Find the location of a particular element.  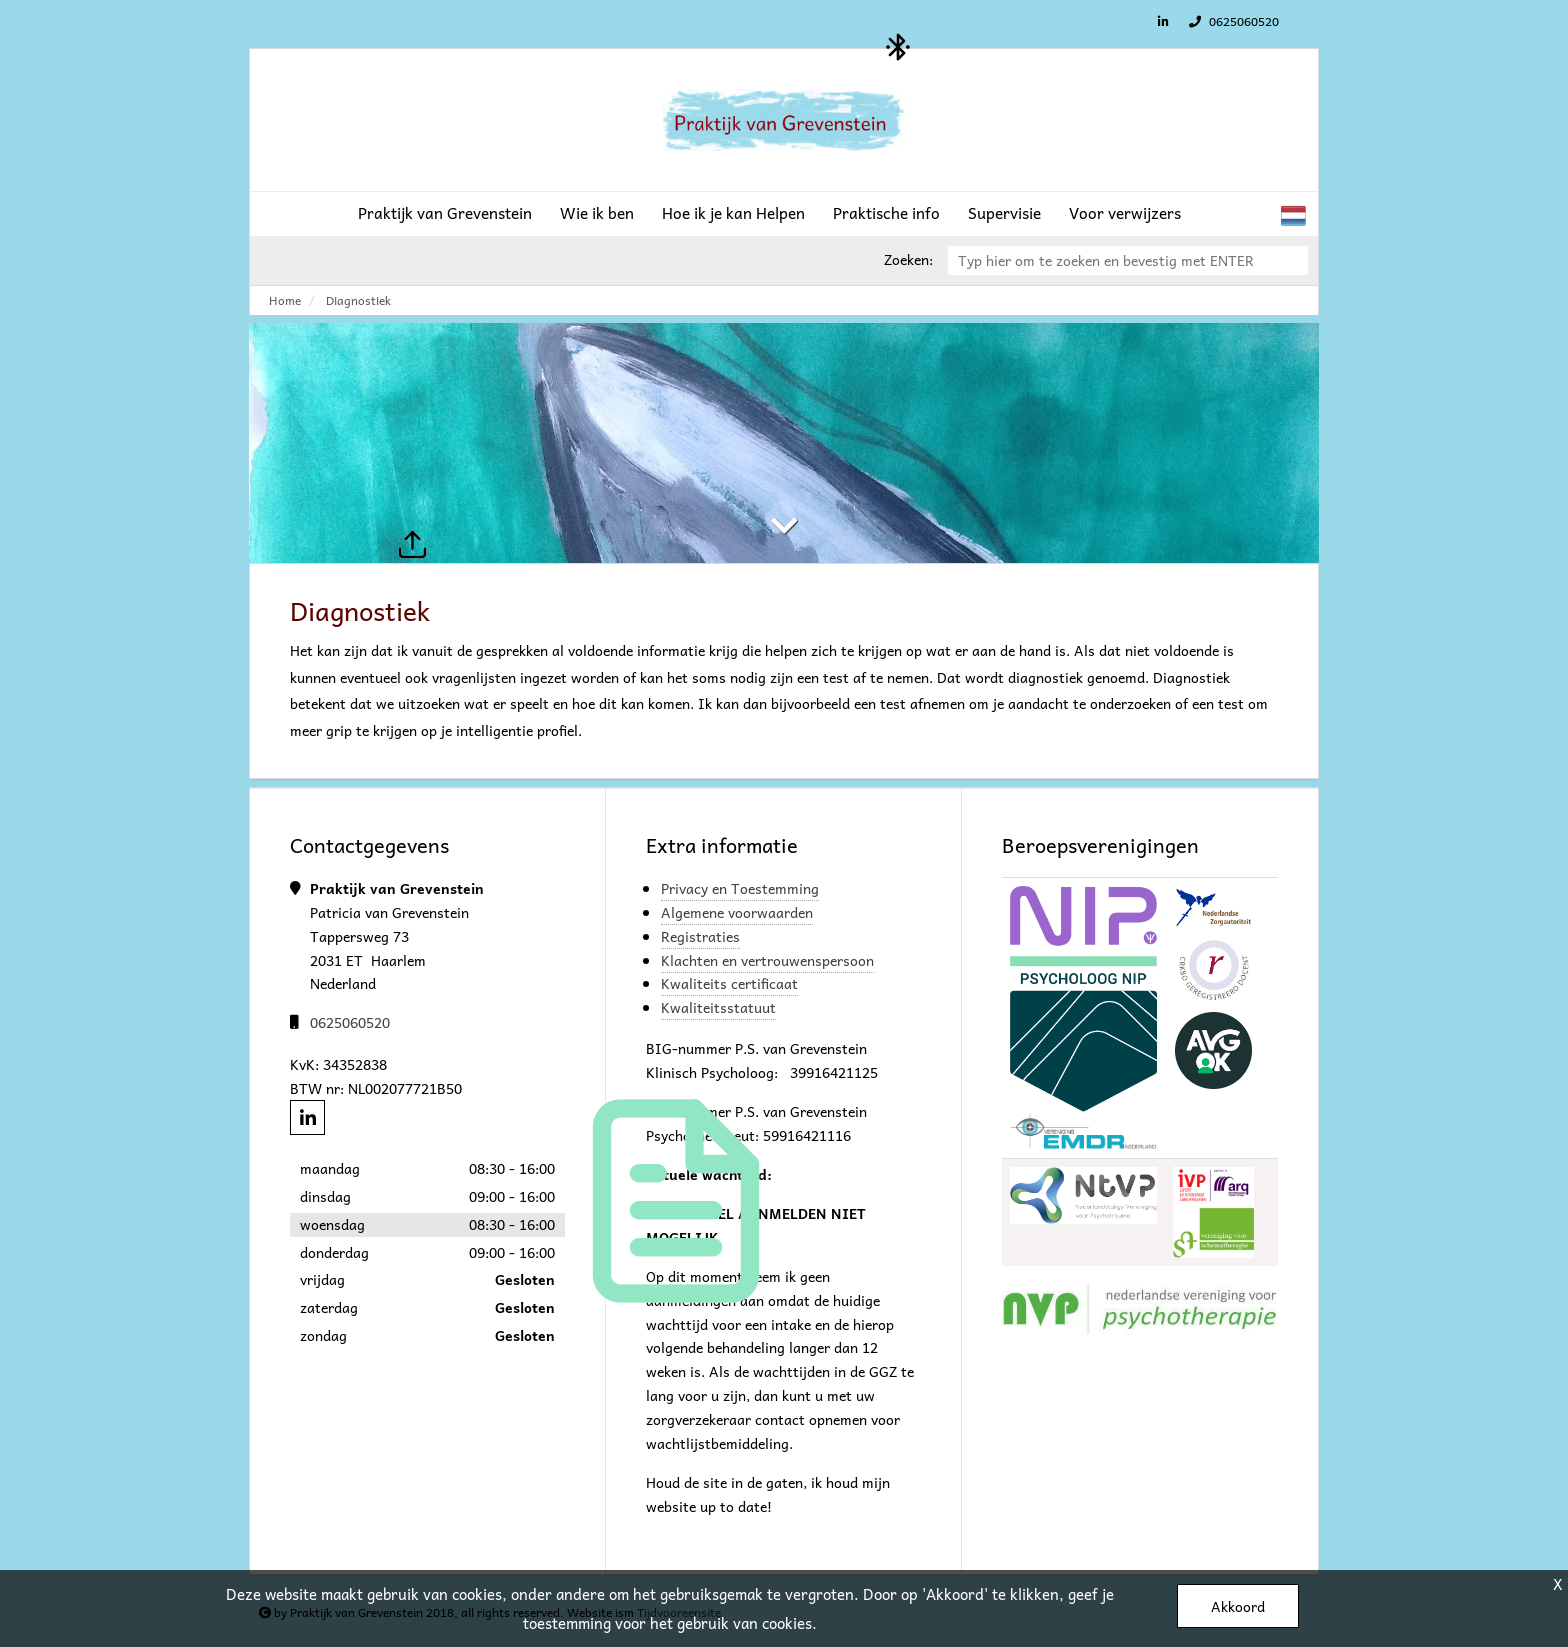

view document contents is located at coordinates (676, 1201).